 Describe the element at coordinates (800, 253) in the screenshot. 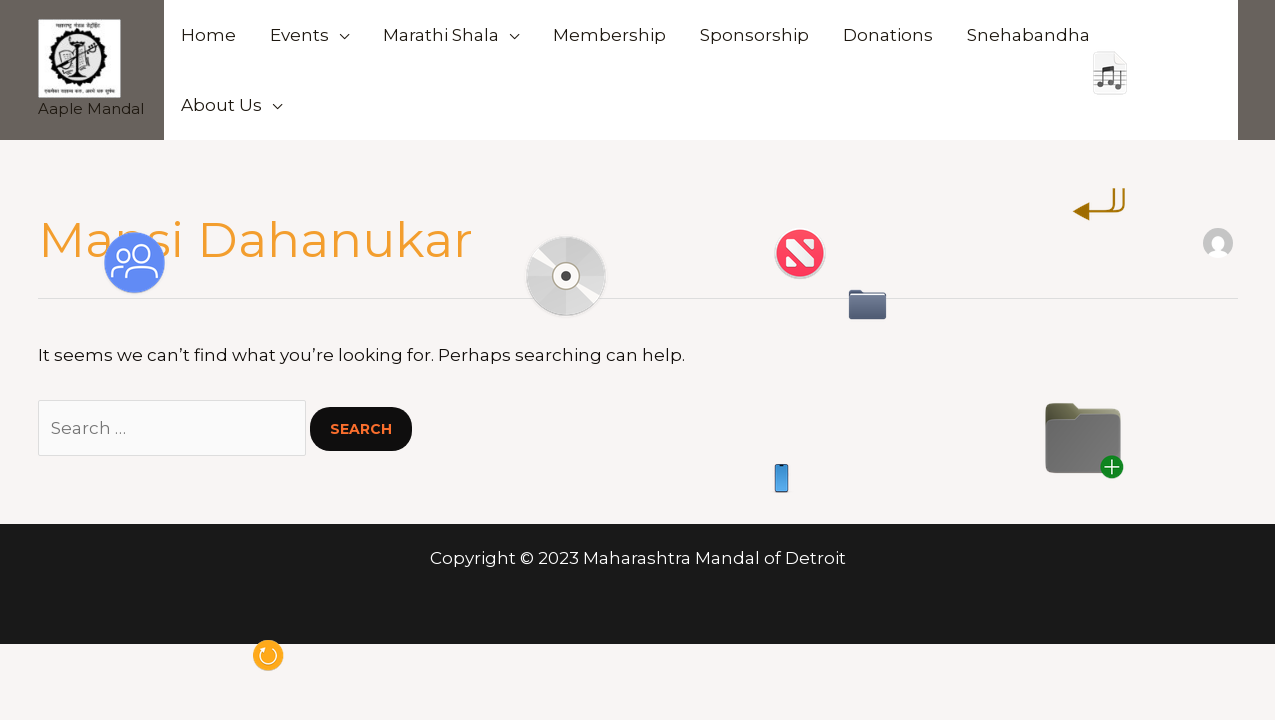

I see `open Apple News preferences` at that location.